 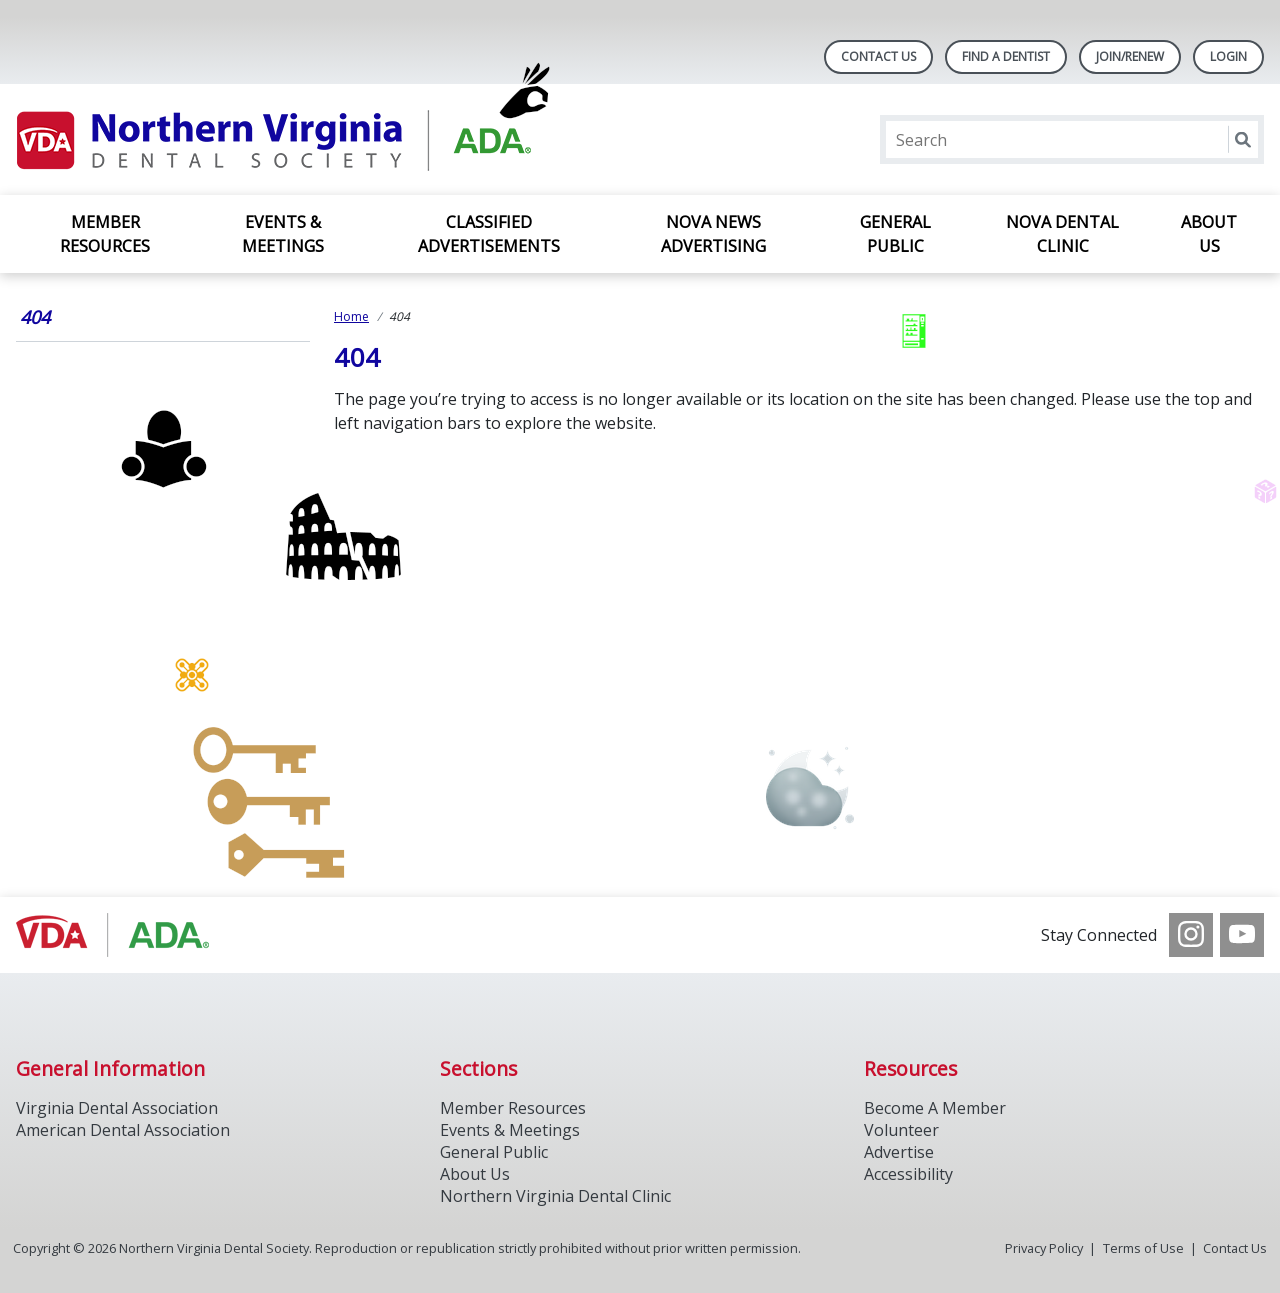 What do you see at coordinates (810, 788) in the screenshot?
I see `indicates cloudy nighttime weather conditions` at bounding box center [810, 788].